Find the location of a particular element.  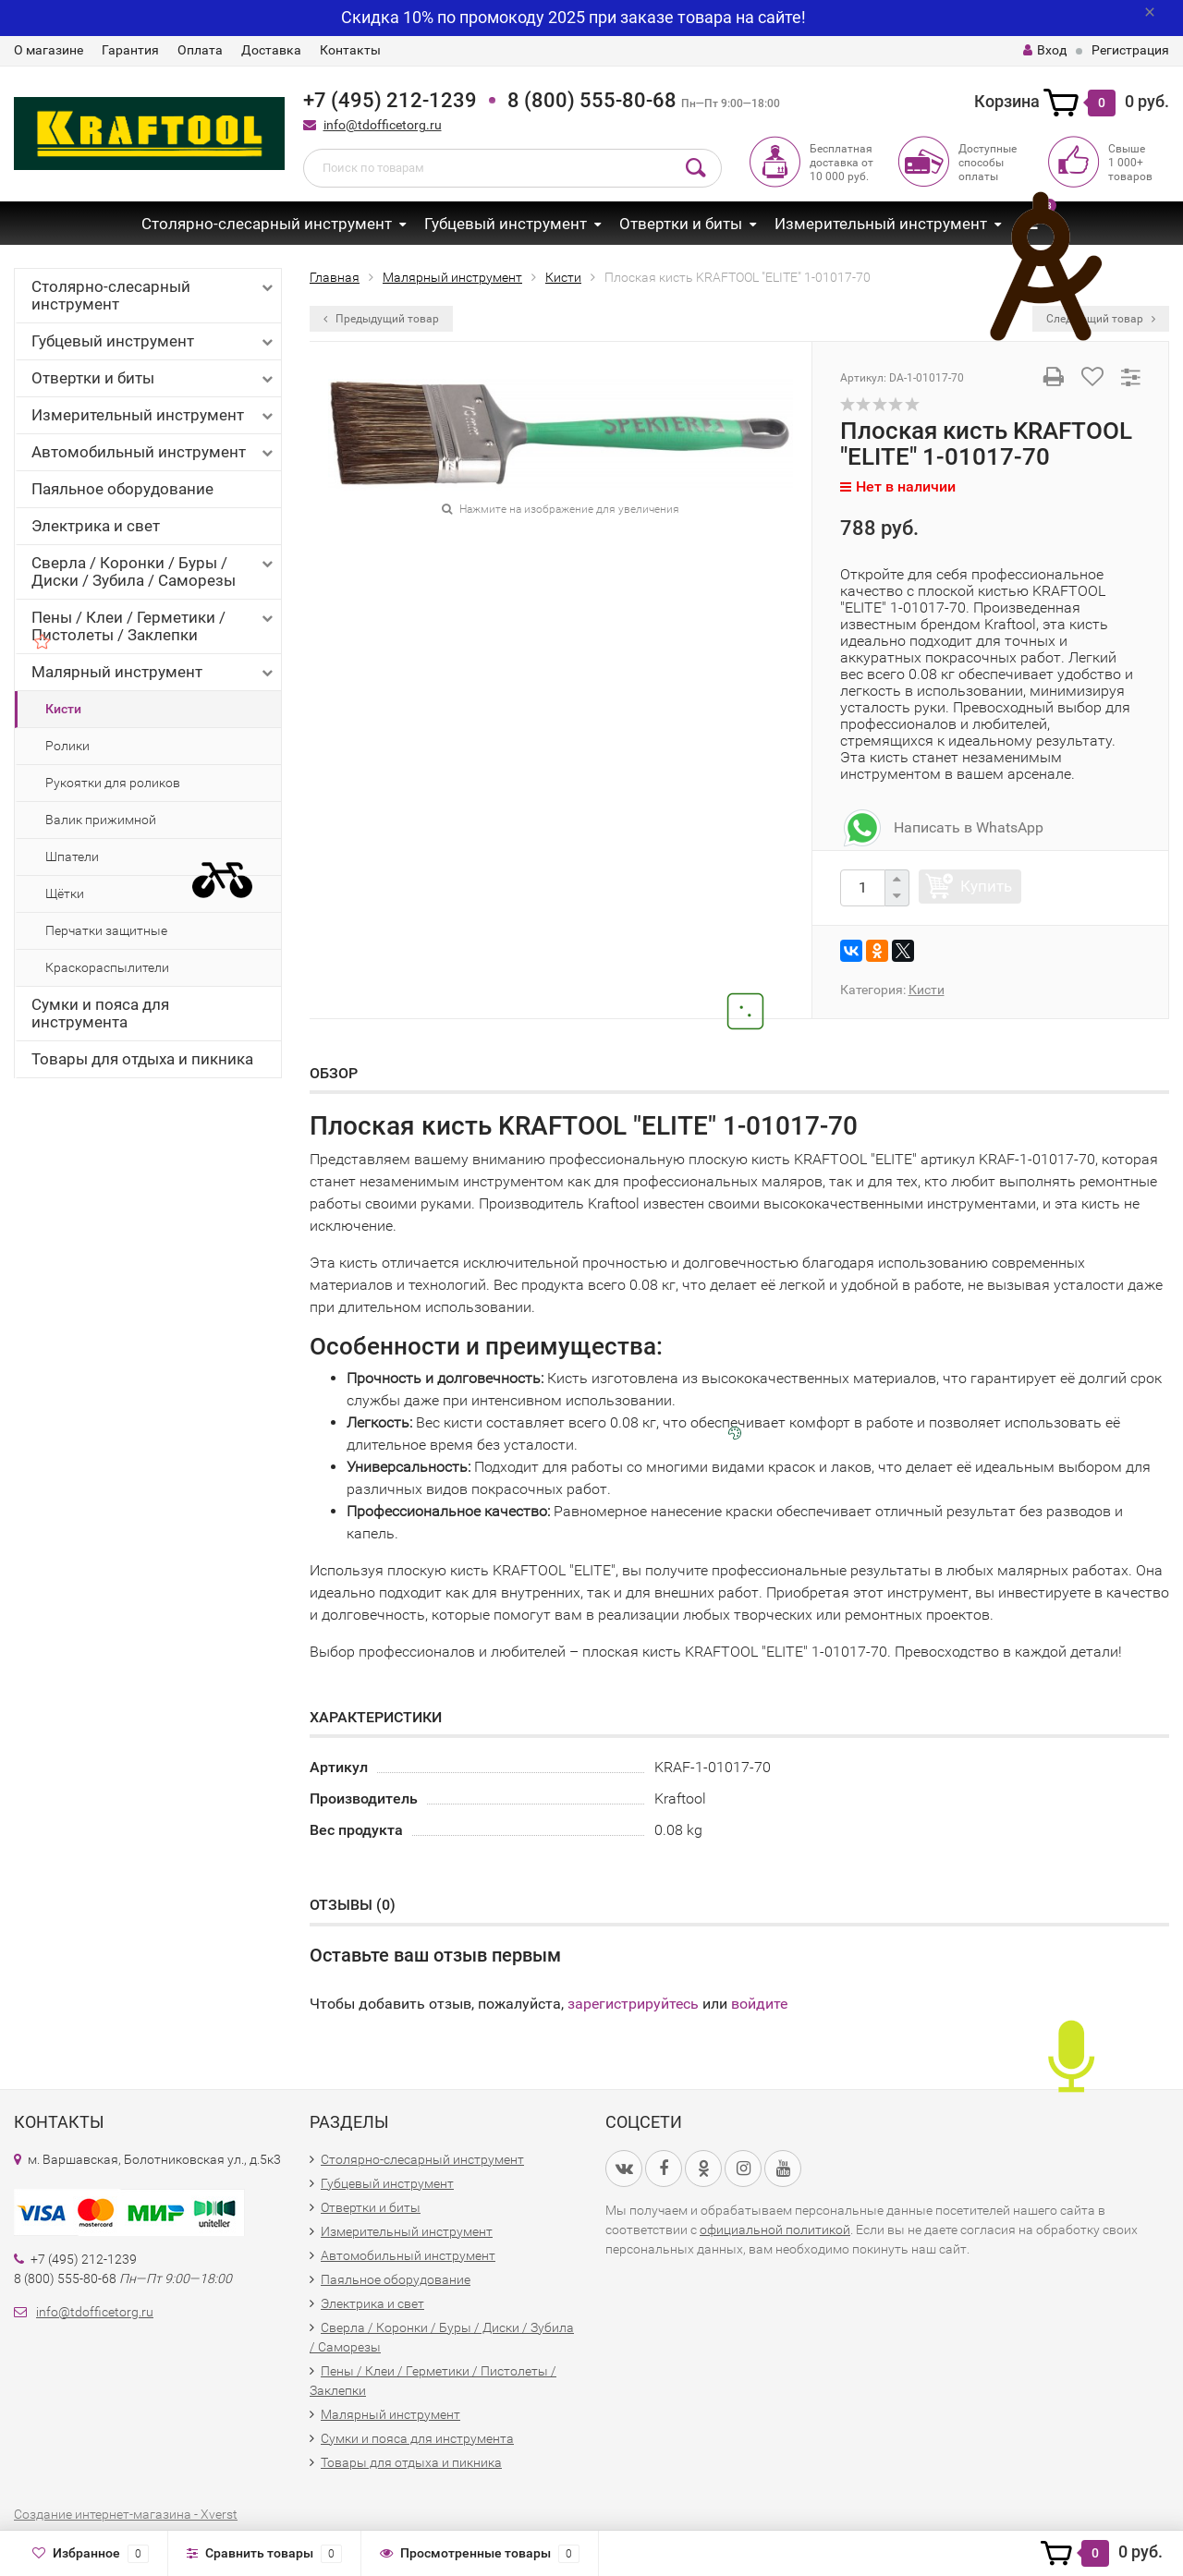

roll dice or generate random number is located at coordinates (745, 1011).